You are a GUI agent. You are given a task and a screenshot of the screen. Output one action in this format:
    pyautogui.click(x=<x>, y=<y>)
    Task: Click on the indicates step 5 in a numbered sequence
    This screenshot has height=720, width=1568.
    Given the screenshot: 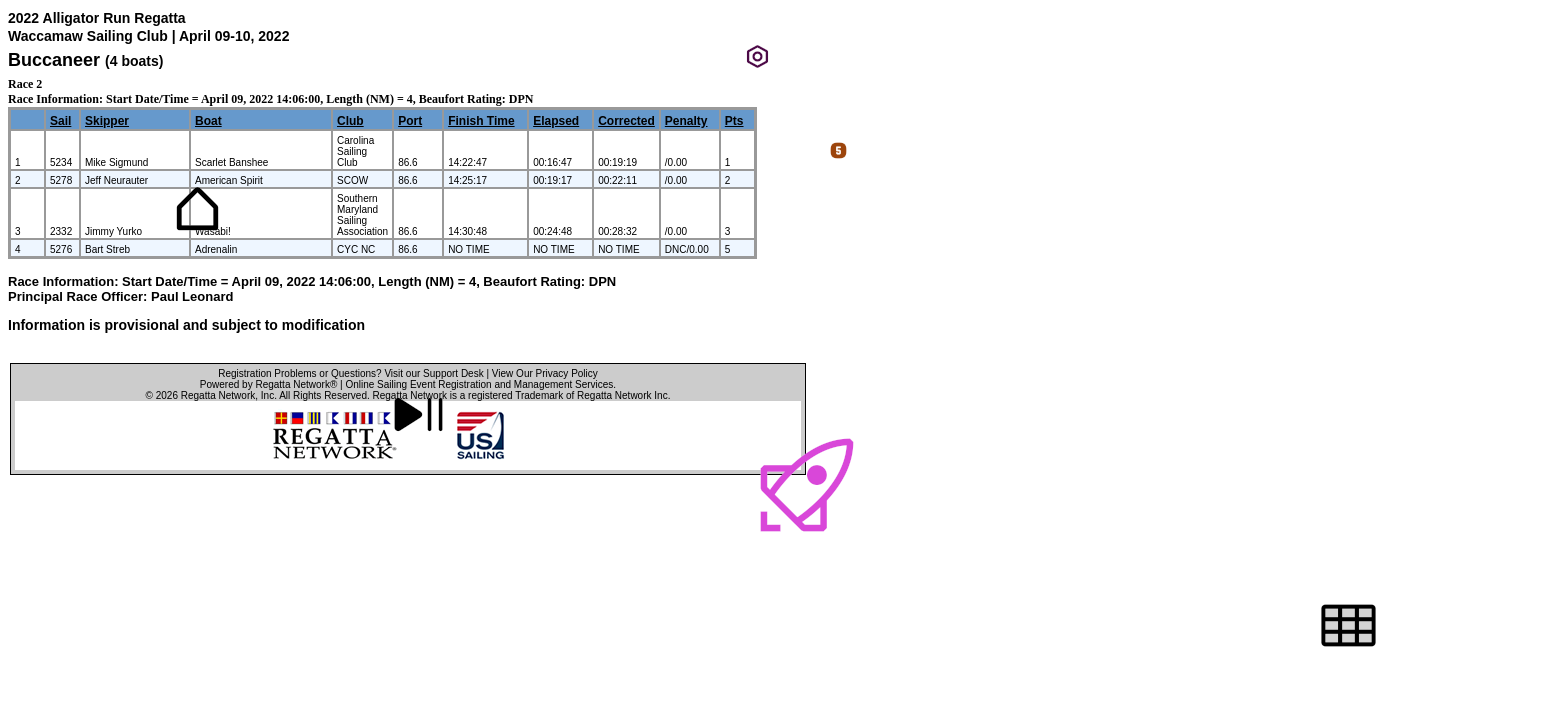 What is the action you would take?
    pyautogui.click(x=838, y=150)
    